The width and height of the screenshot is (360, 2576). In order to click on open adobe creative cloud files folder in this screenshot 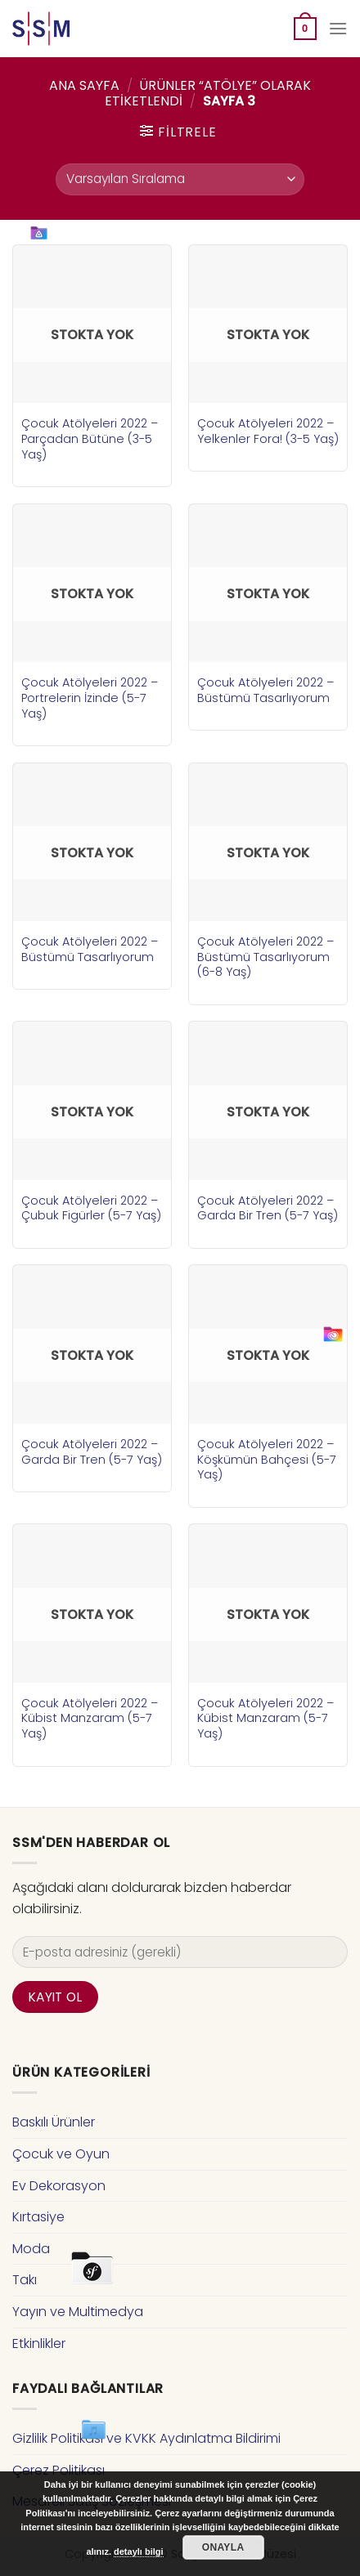, I will do `click(333, 1335)`.